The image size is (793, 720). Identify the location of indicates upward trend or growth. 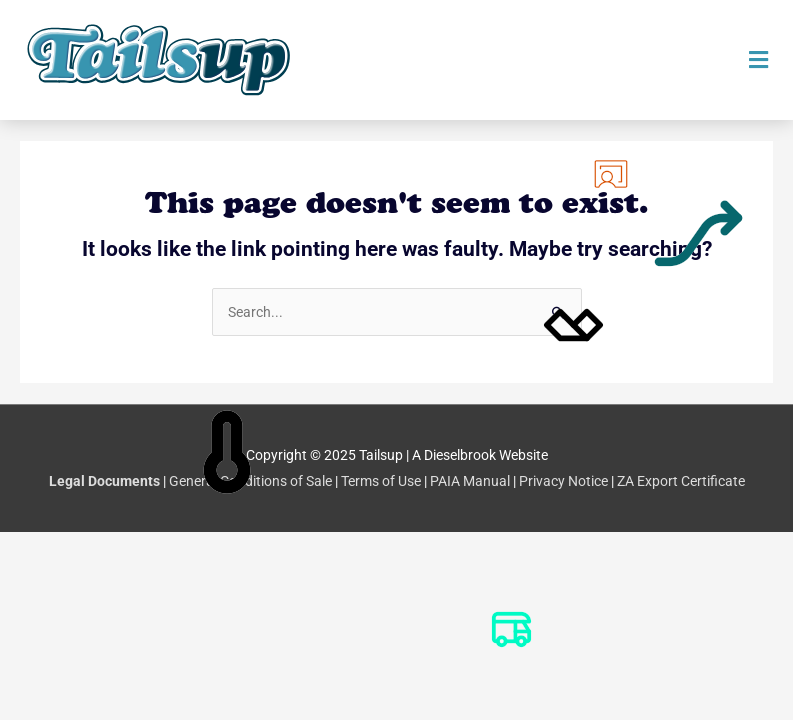
(698, 235).